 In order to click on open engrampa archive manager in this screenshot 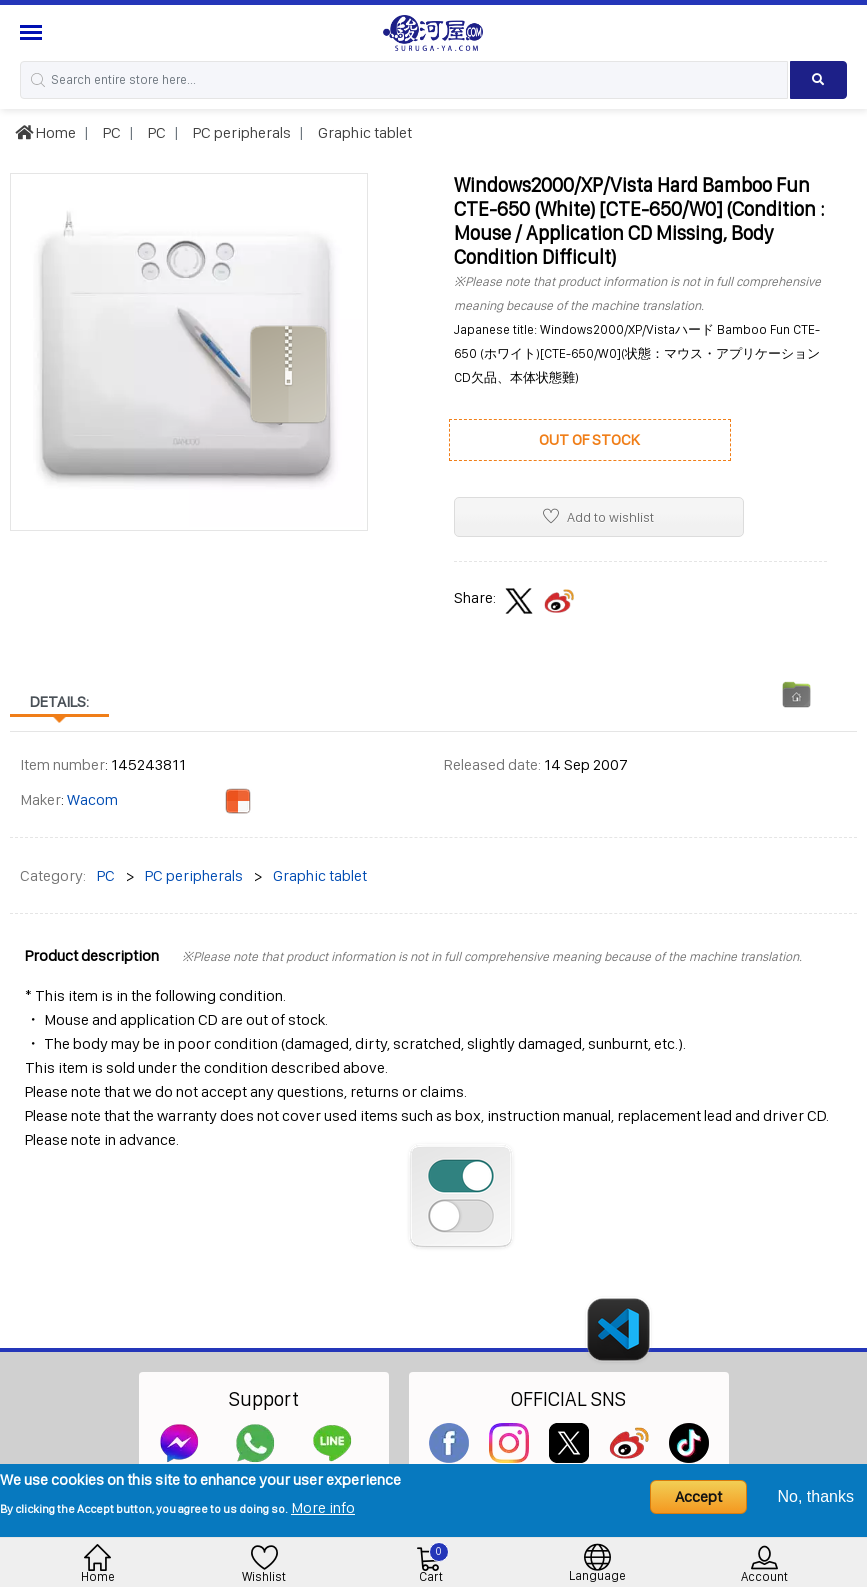, I will do `click(288, 374)`.